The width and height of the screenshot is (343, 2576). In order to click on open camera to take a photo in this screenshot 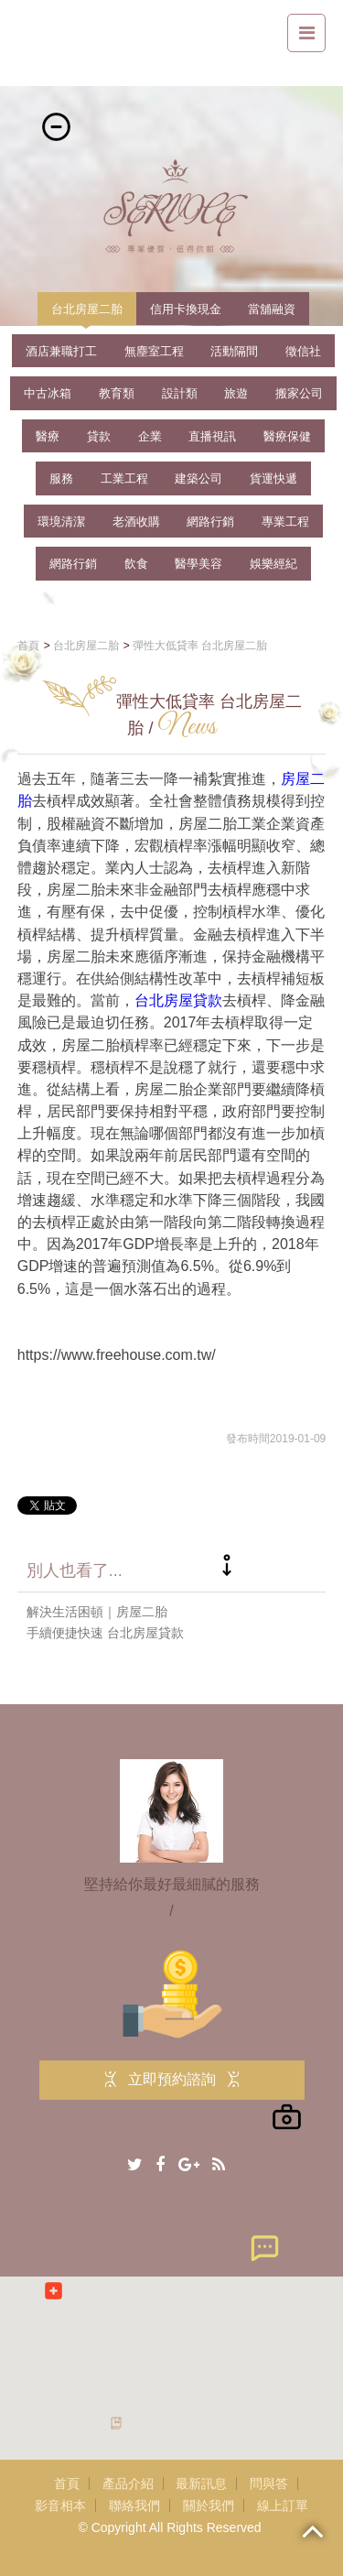, I will do `click(286, 2116)`.